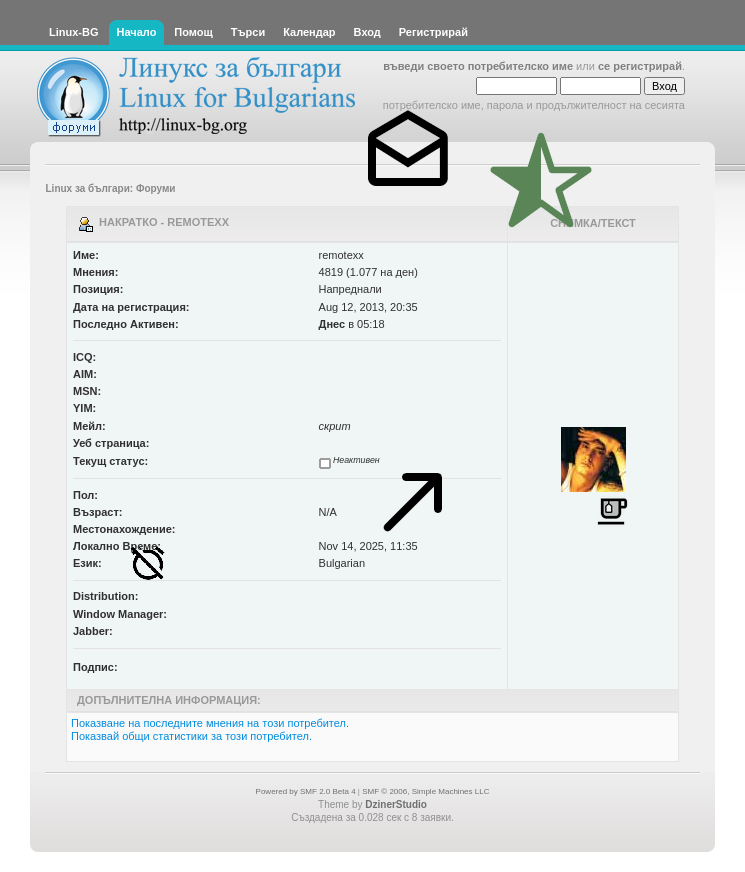  I want to click on indicates a partial or half-star rating, so click(541, 180).